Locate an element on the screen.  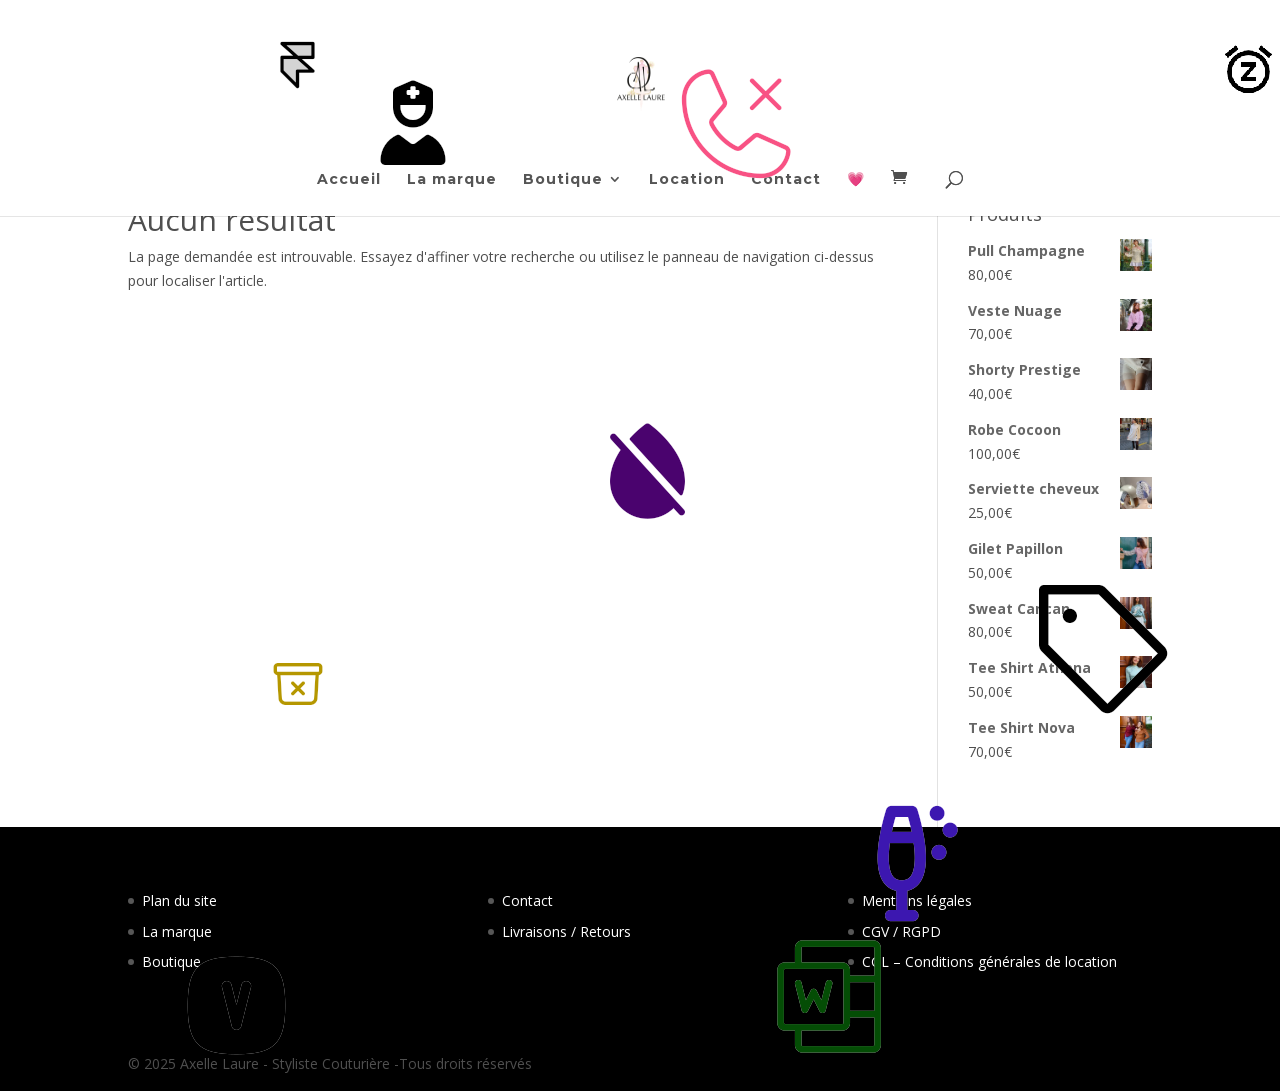
open framer app is located at coordinates (297, 62).